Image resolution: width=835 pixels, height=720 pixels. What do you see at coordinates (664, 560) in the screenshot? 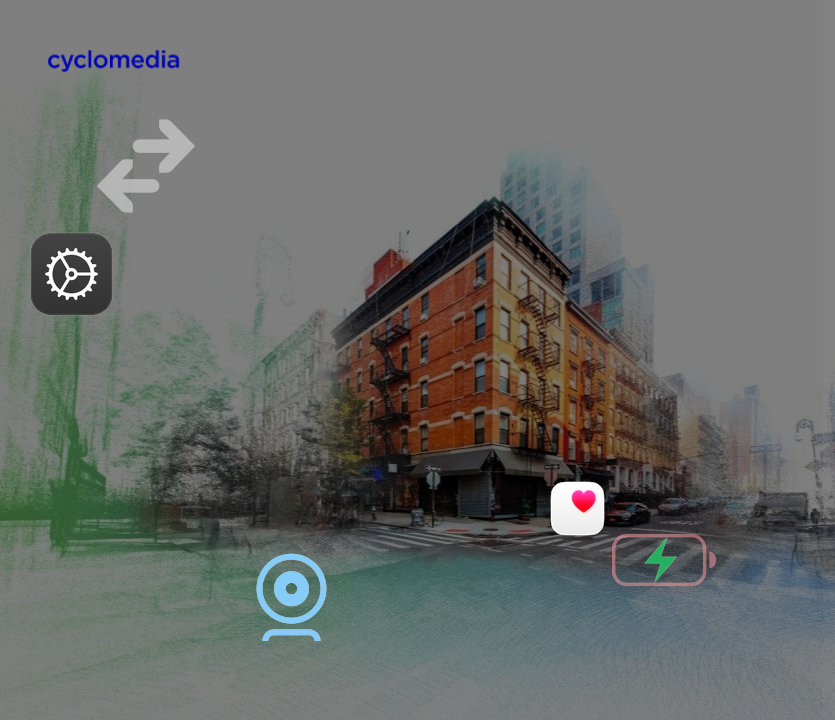
I see `indicates battery is empty but currently charging` at bounding box center [664, 560].